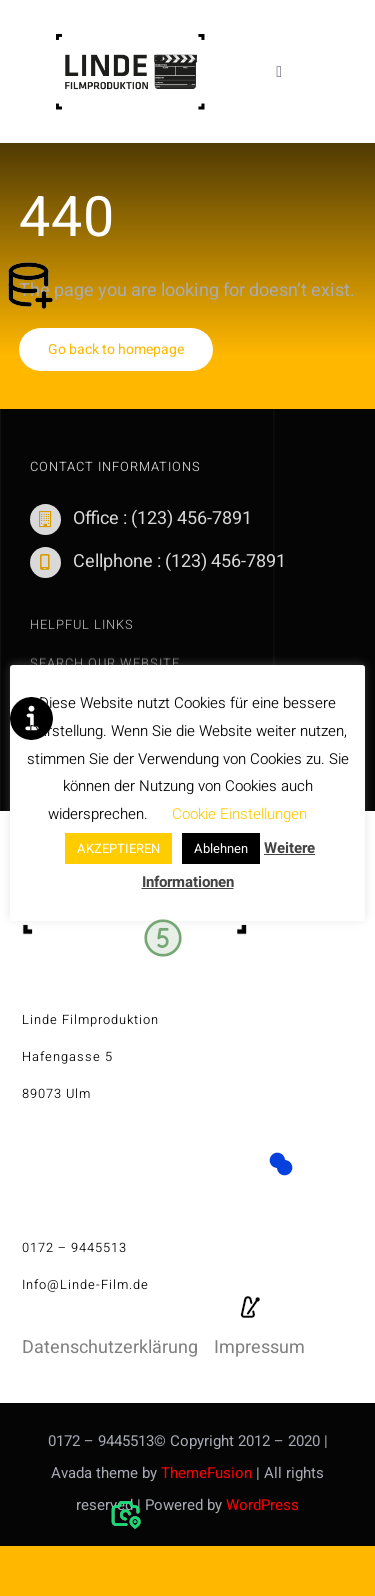 The width and height of the screenshot is (375, 1596). What do you see at coordinates (249, 1307) in the screenshot?
I see `adjust tempo or timing settings` at bounding box center [249, 1307].